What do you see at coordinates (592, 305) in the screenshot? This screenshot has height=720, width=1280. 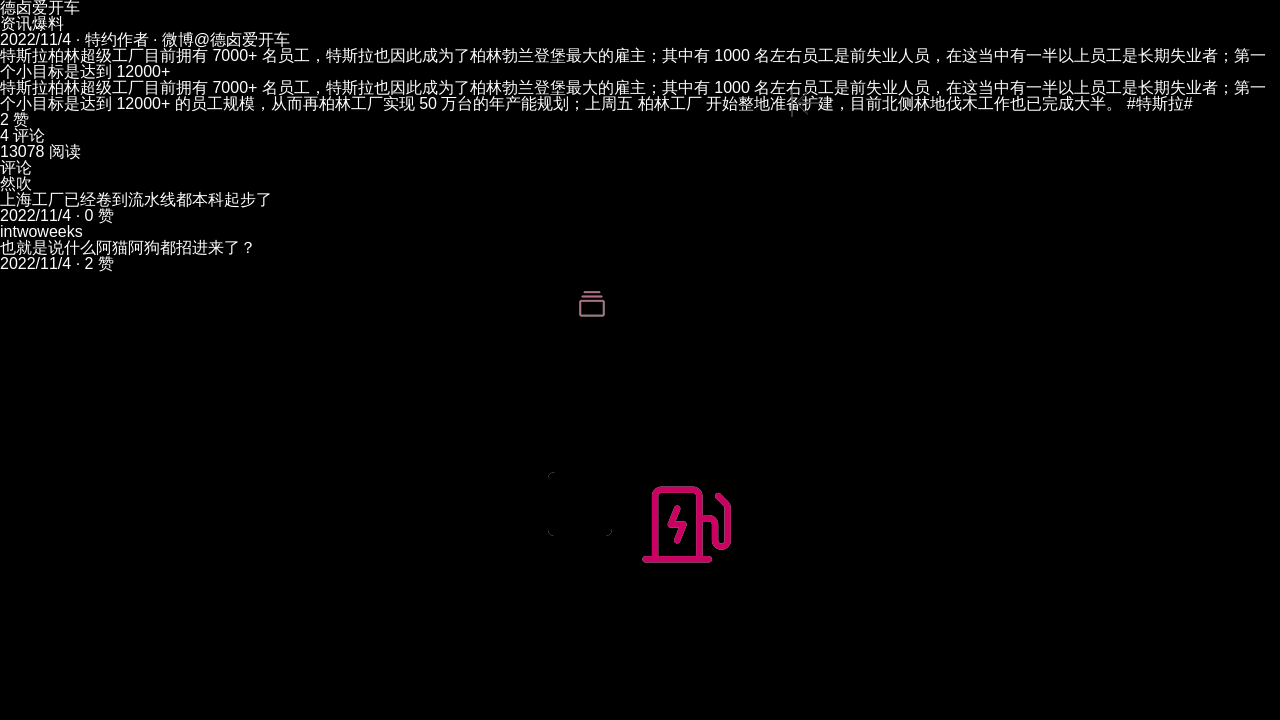 I see `view stacked items or card deck` at bounding box center [592, 305].